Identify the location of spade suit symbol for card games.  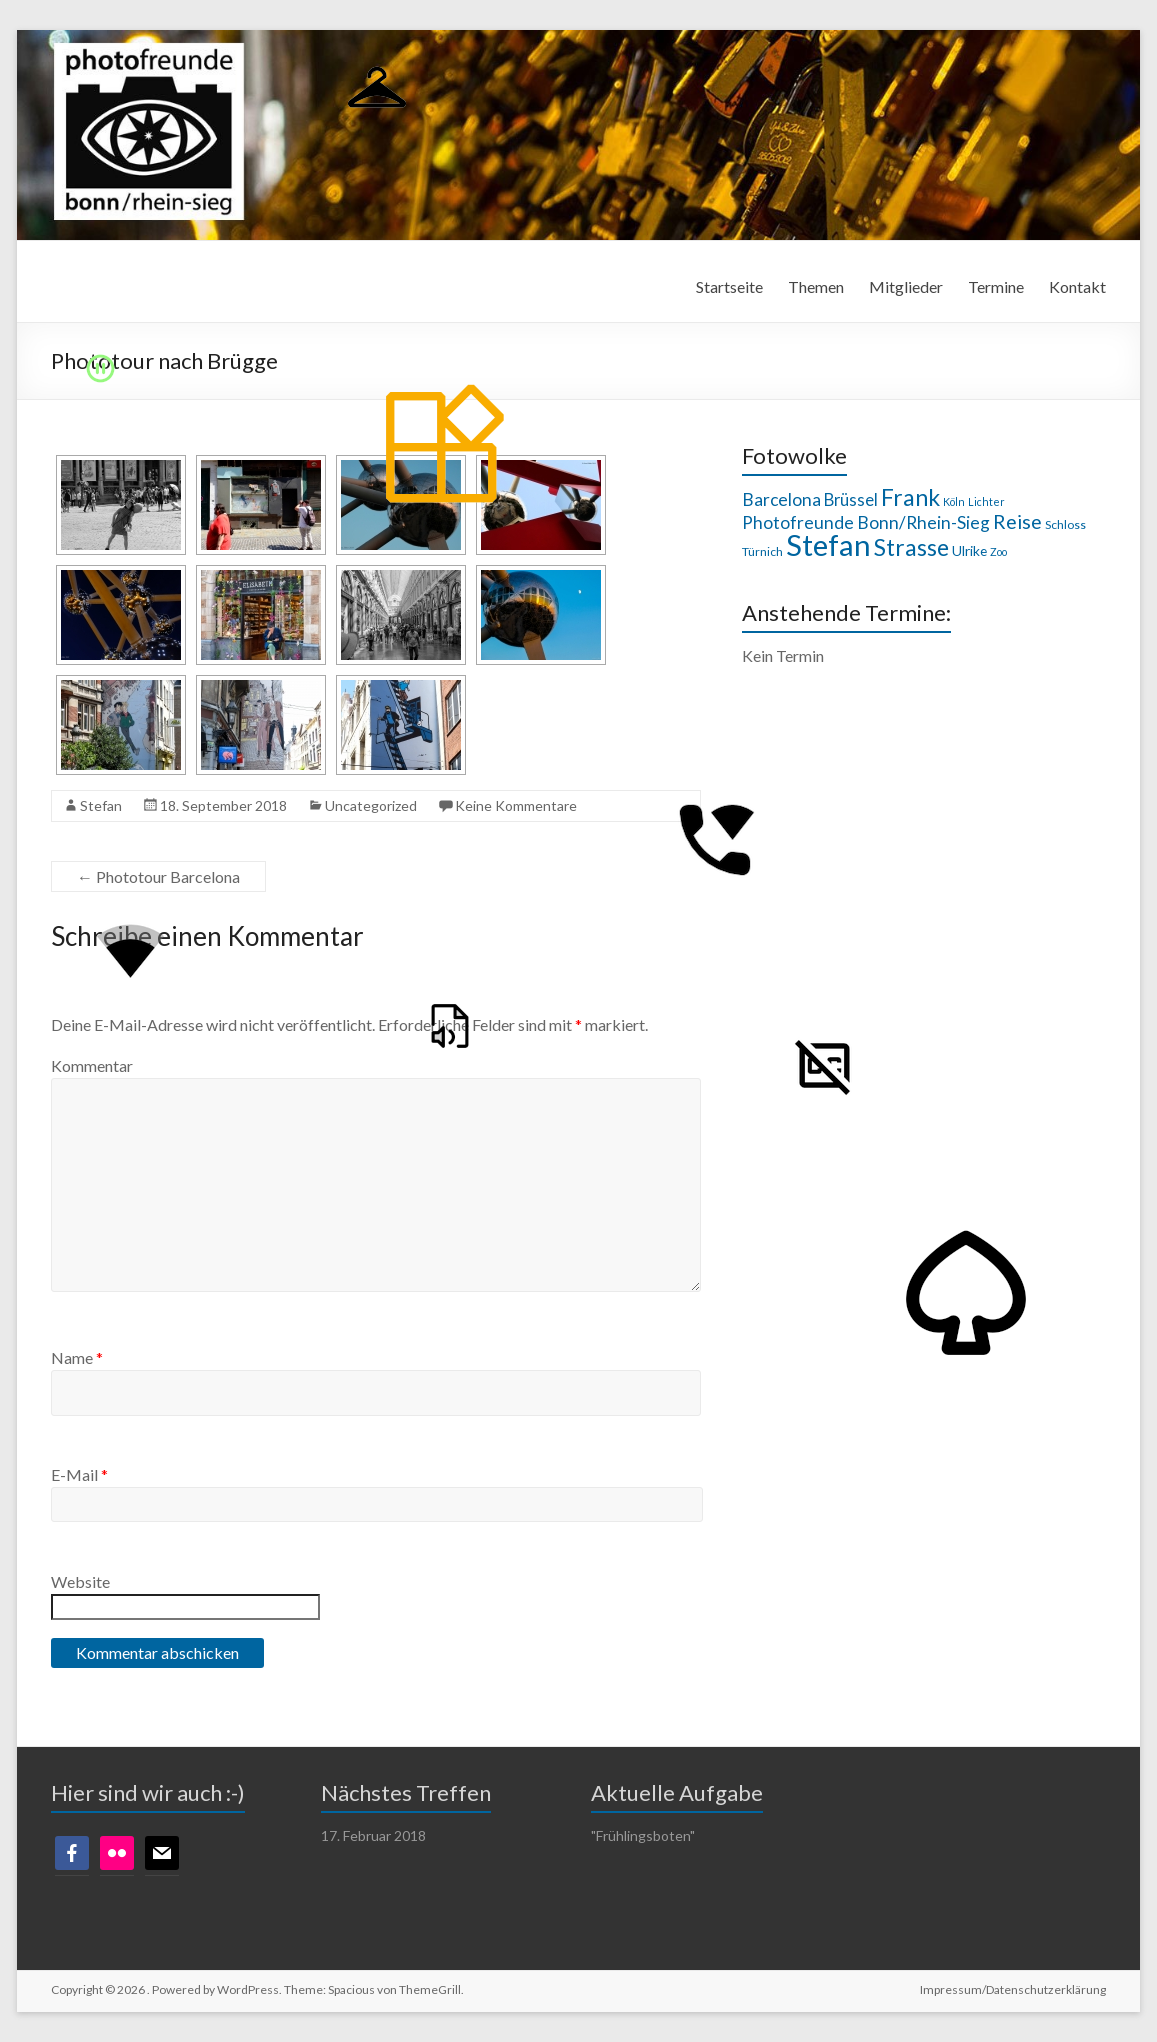
(966, 1295).